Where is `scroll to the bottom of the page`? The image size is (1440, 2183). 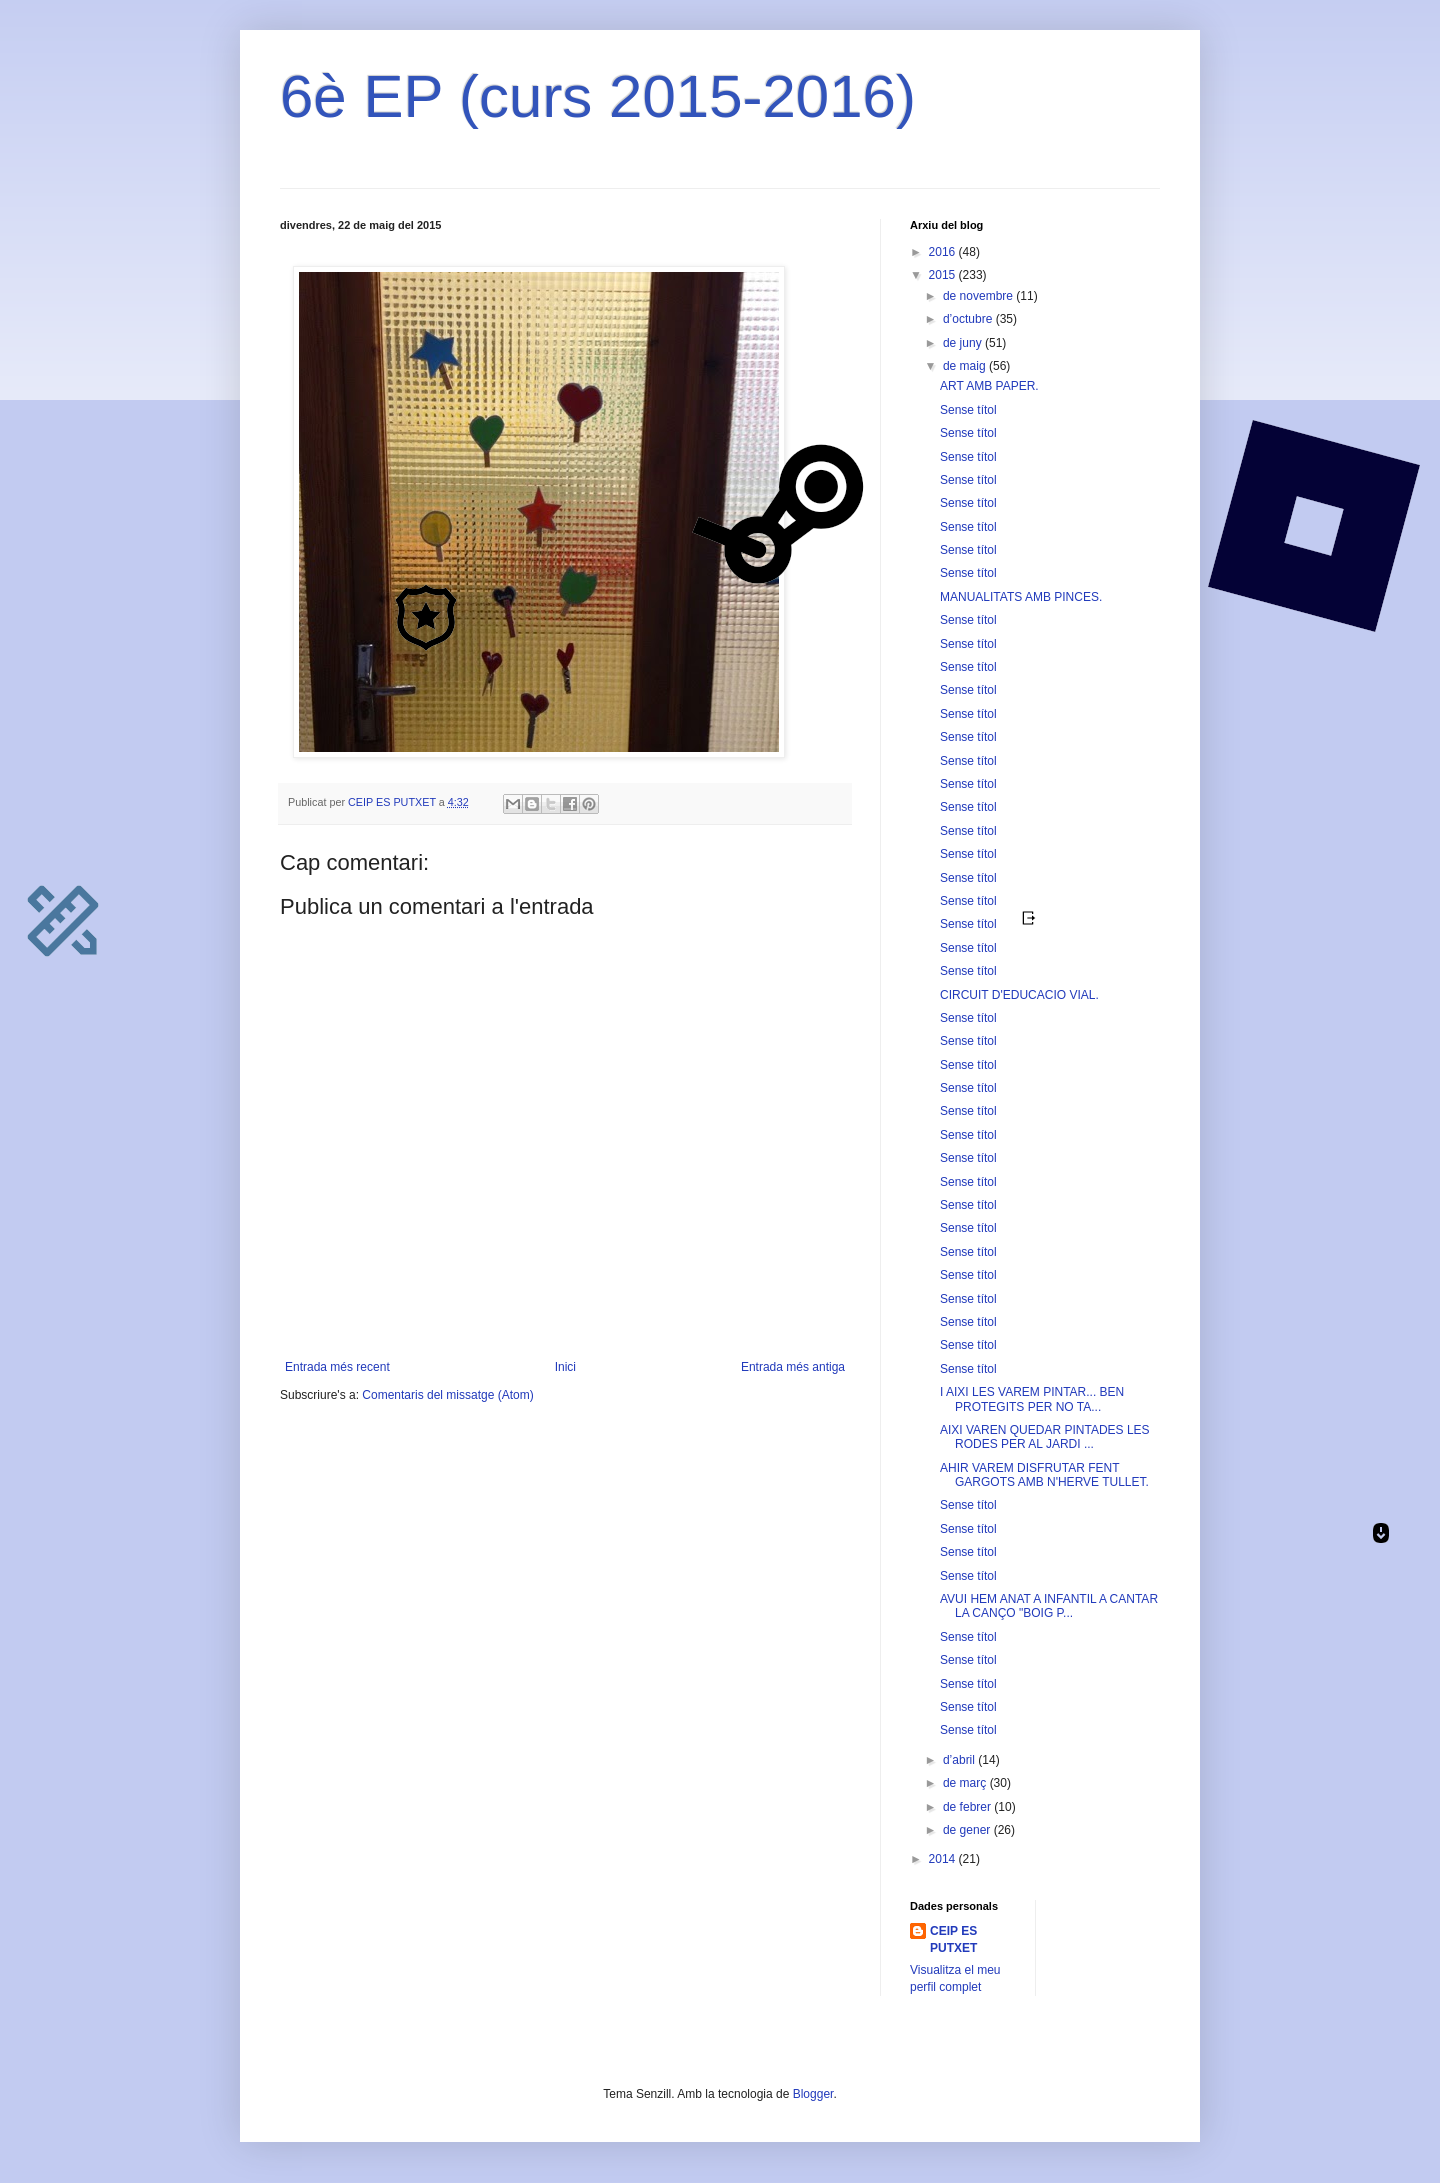
scroll to the bottom of the page is located at coordinates (1381, 1533).